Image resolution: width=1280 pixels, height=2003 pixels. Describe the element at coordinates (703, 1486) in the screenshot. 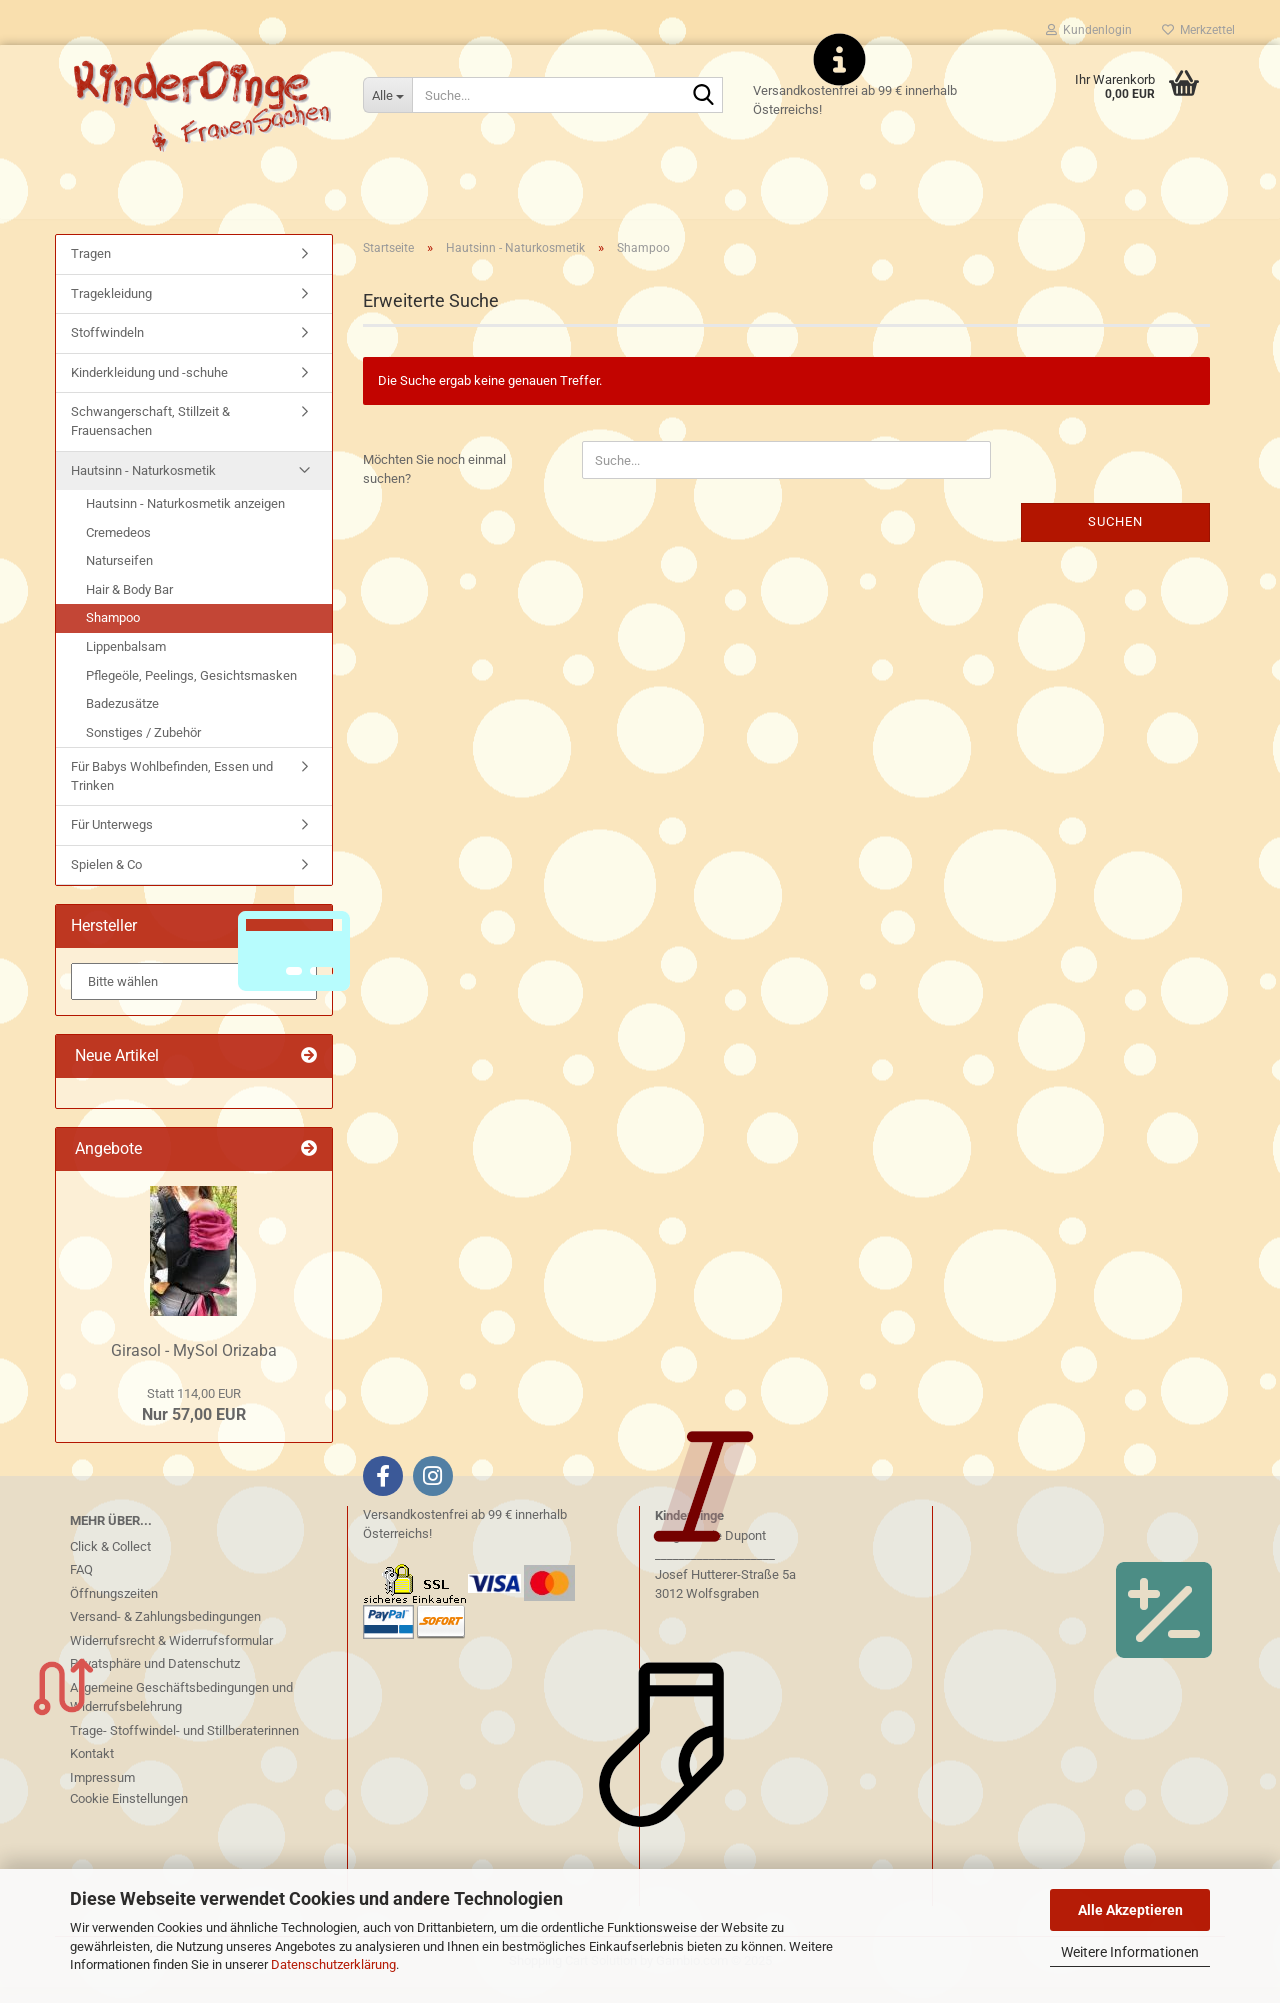

I see `apply italic formatting to selected text` at that location.